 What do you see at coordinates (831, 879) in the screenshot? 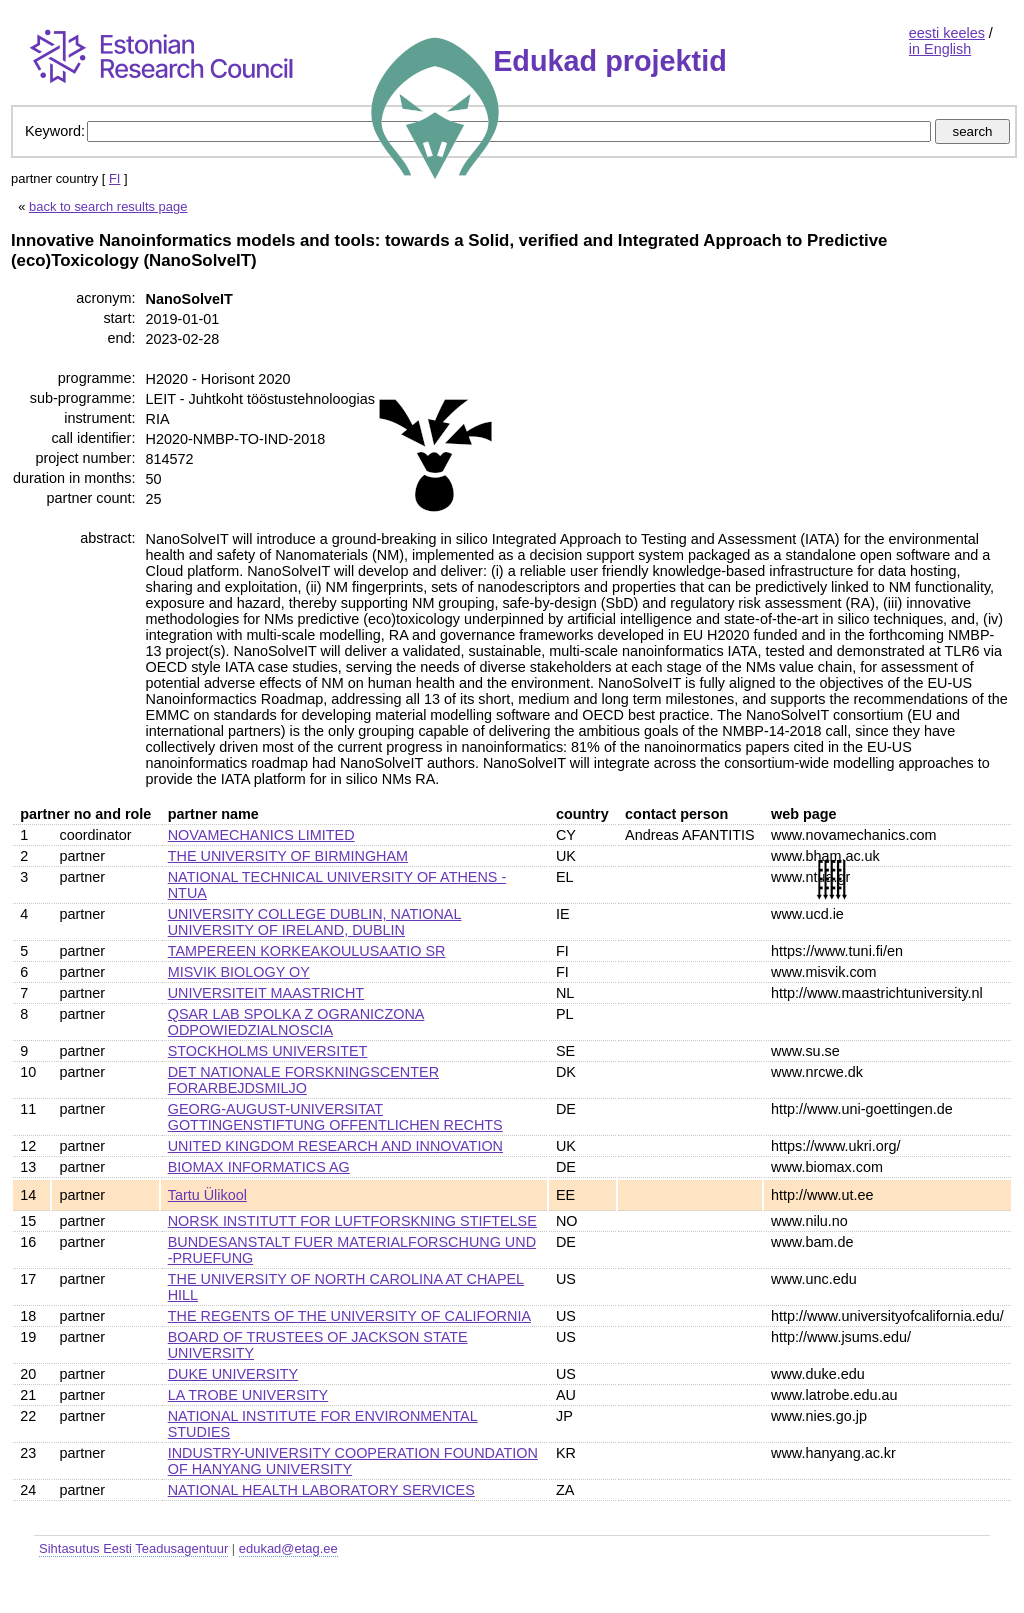
I see `access castle or fortress defenses` at bounding box center [831, 879].